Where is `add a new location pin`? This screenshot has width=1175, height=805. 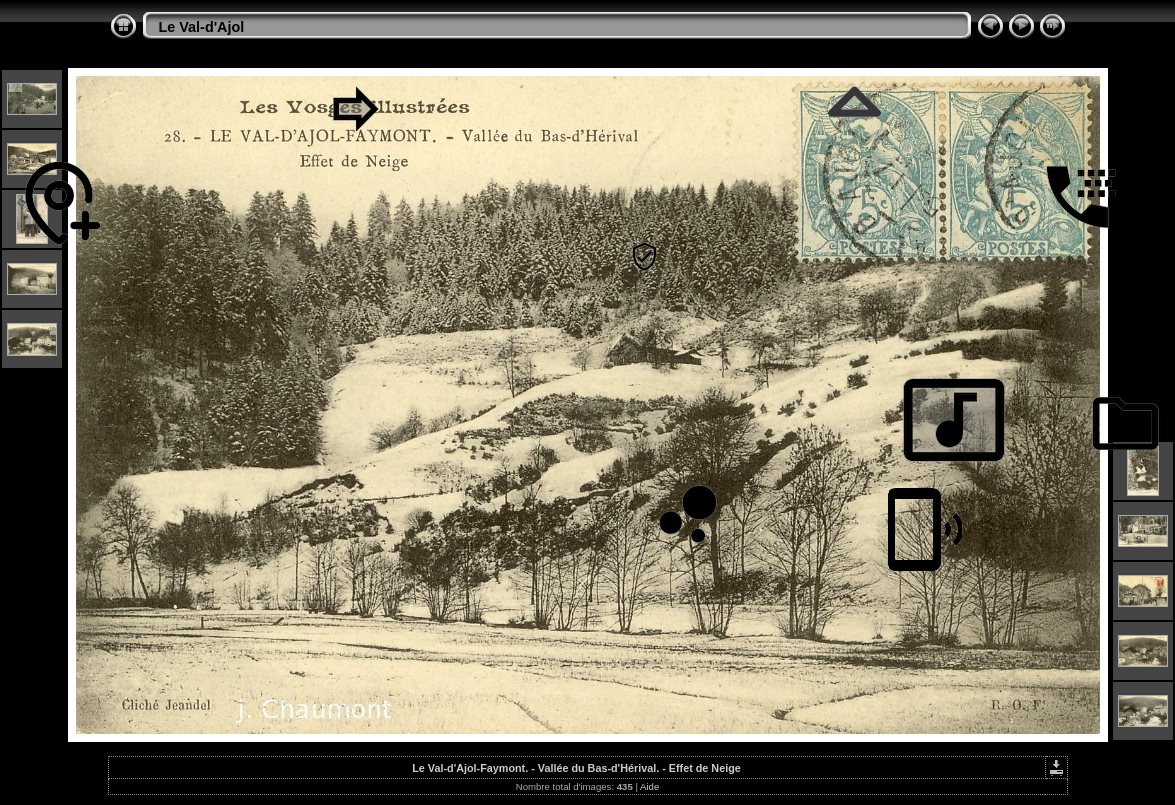
add a new location pin is located at coordinates (59, 203).